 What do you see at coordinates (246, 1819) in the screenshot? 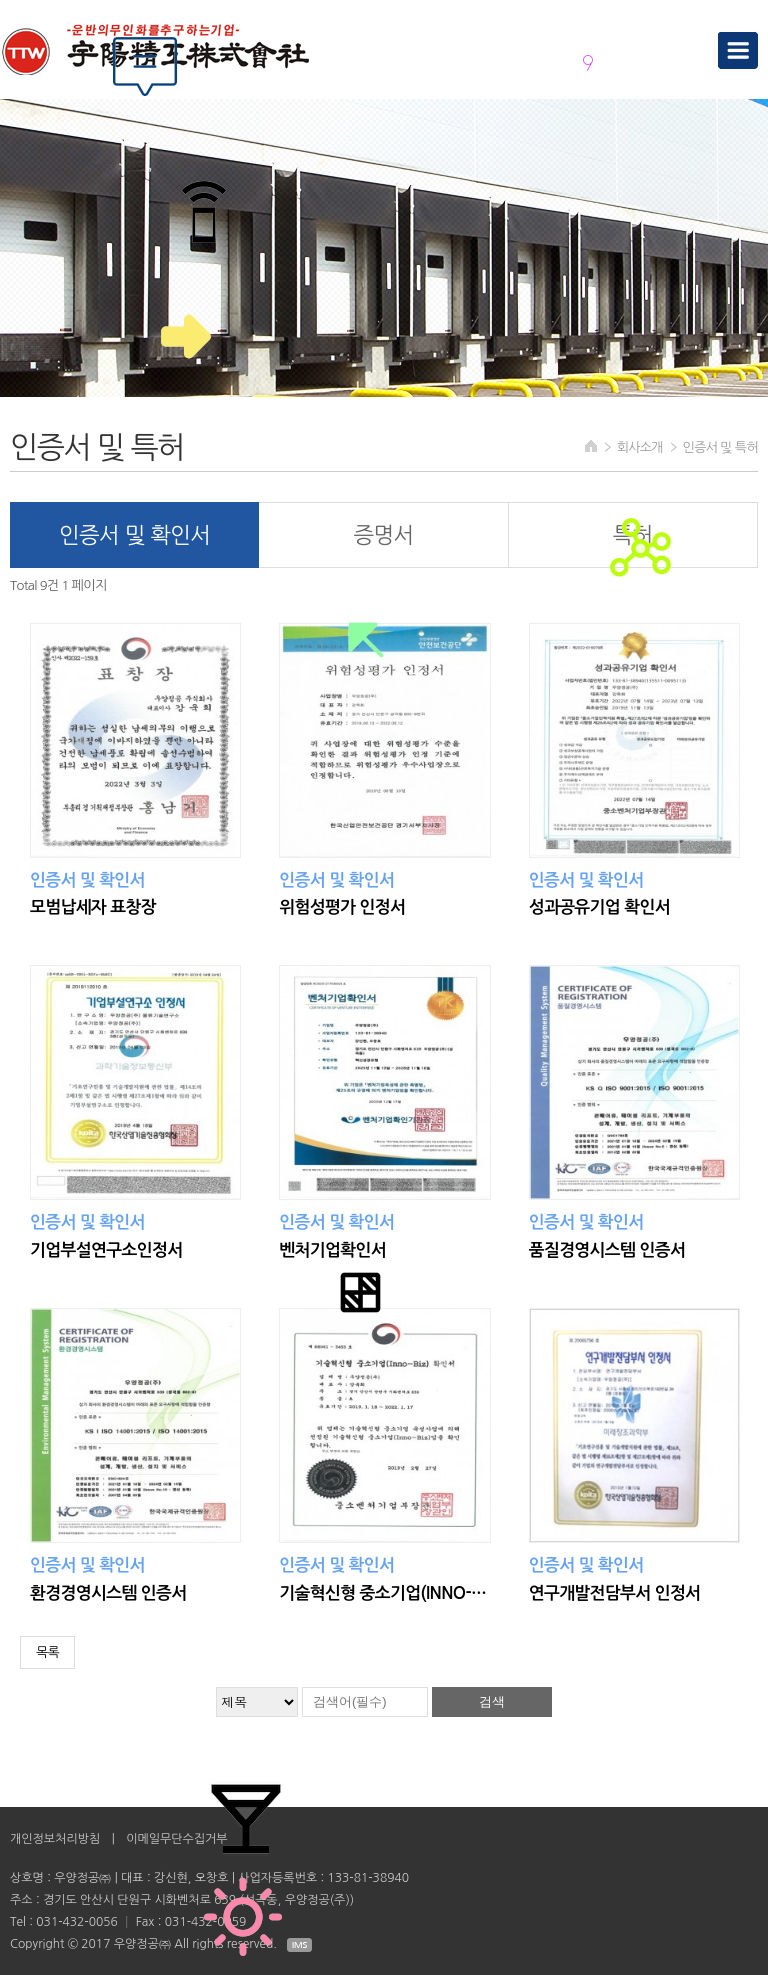
I see `find nearby bars or nightlife` at bounding box center [246, 1819].